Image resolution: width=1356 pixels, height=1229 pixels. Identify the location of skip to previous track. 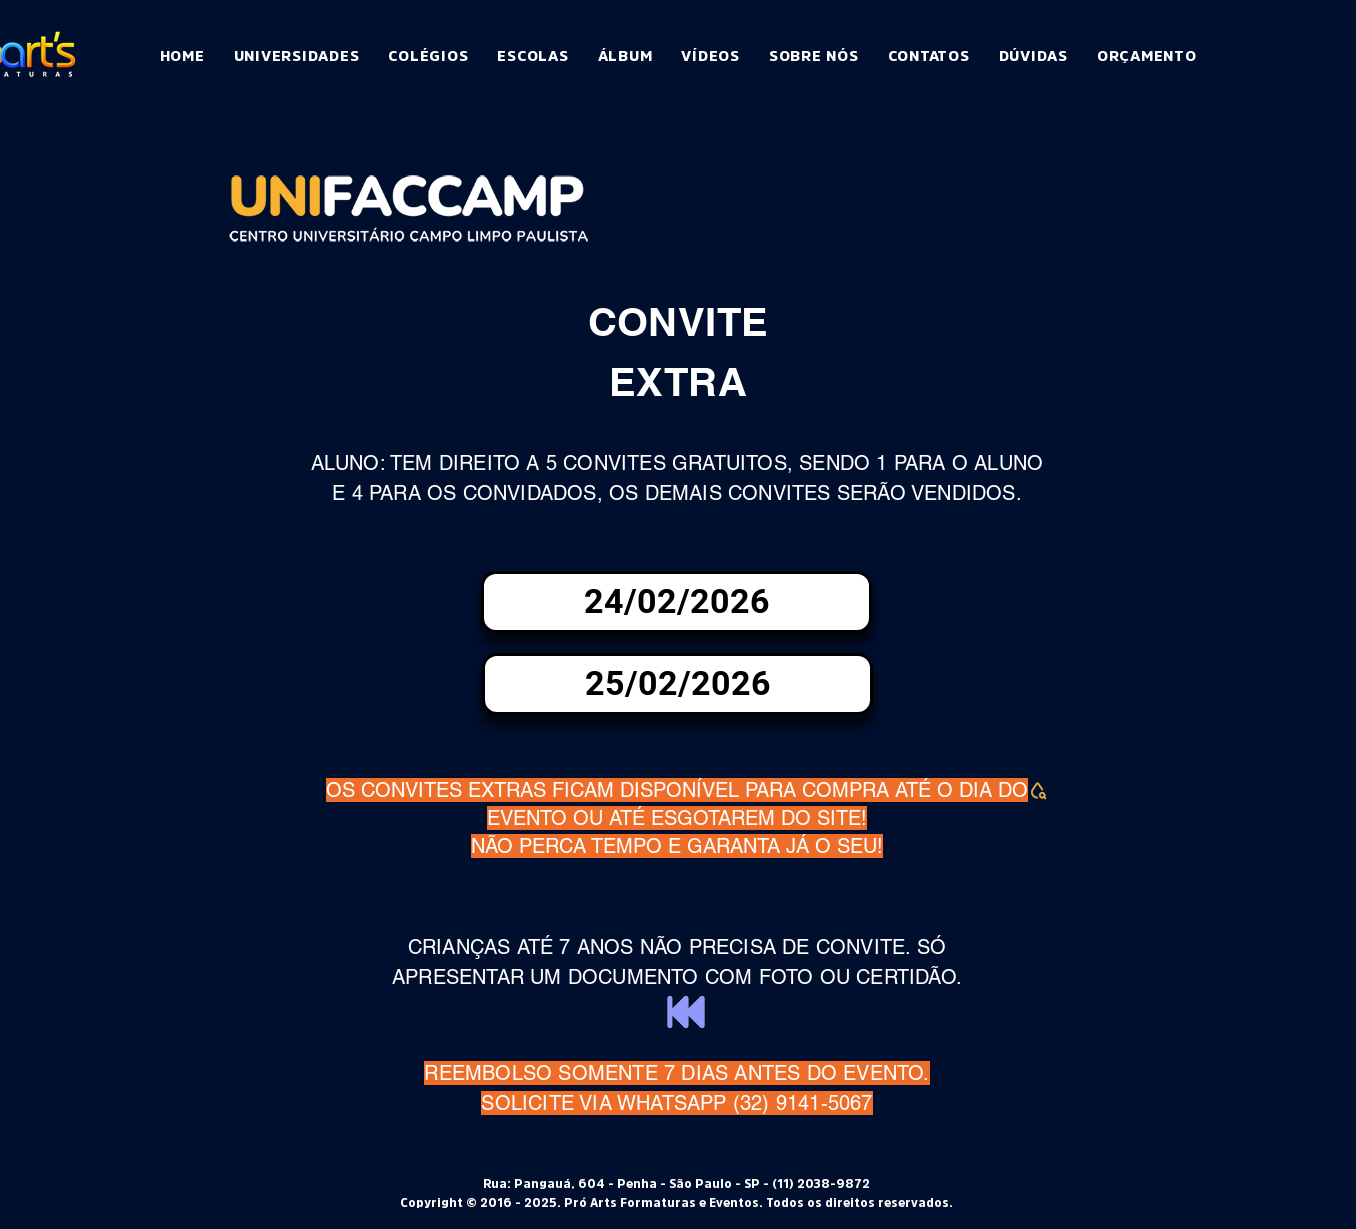
(686, 1012).